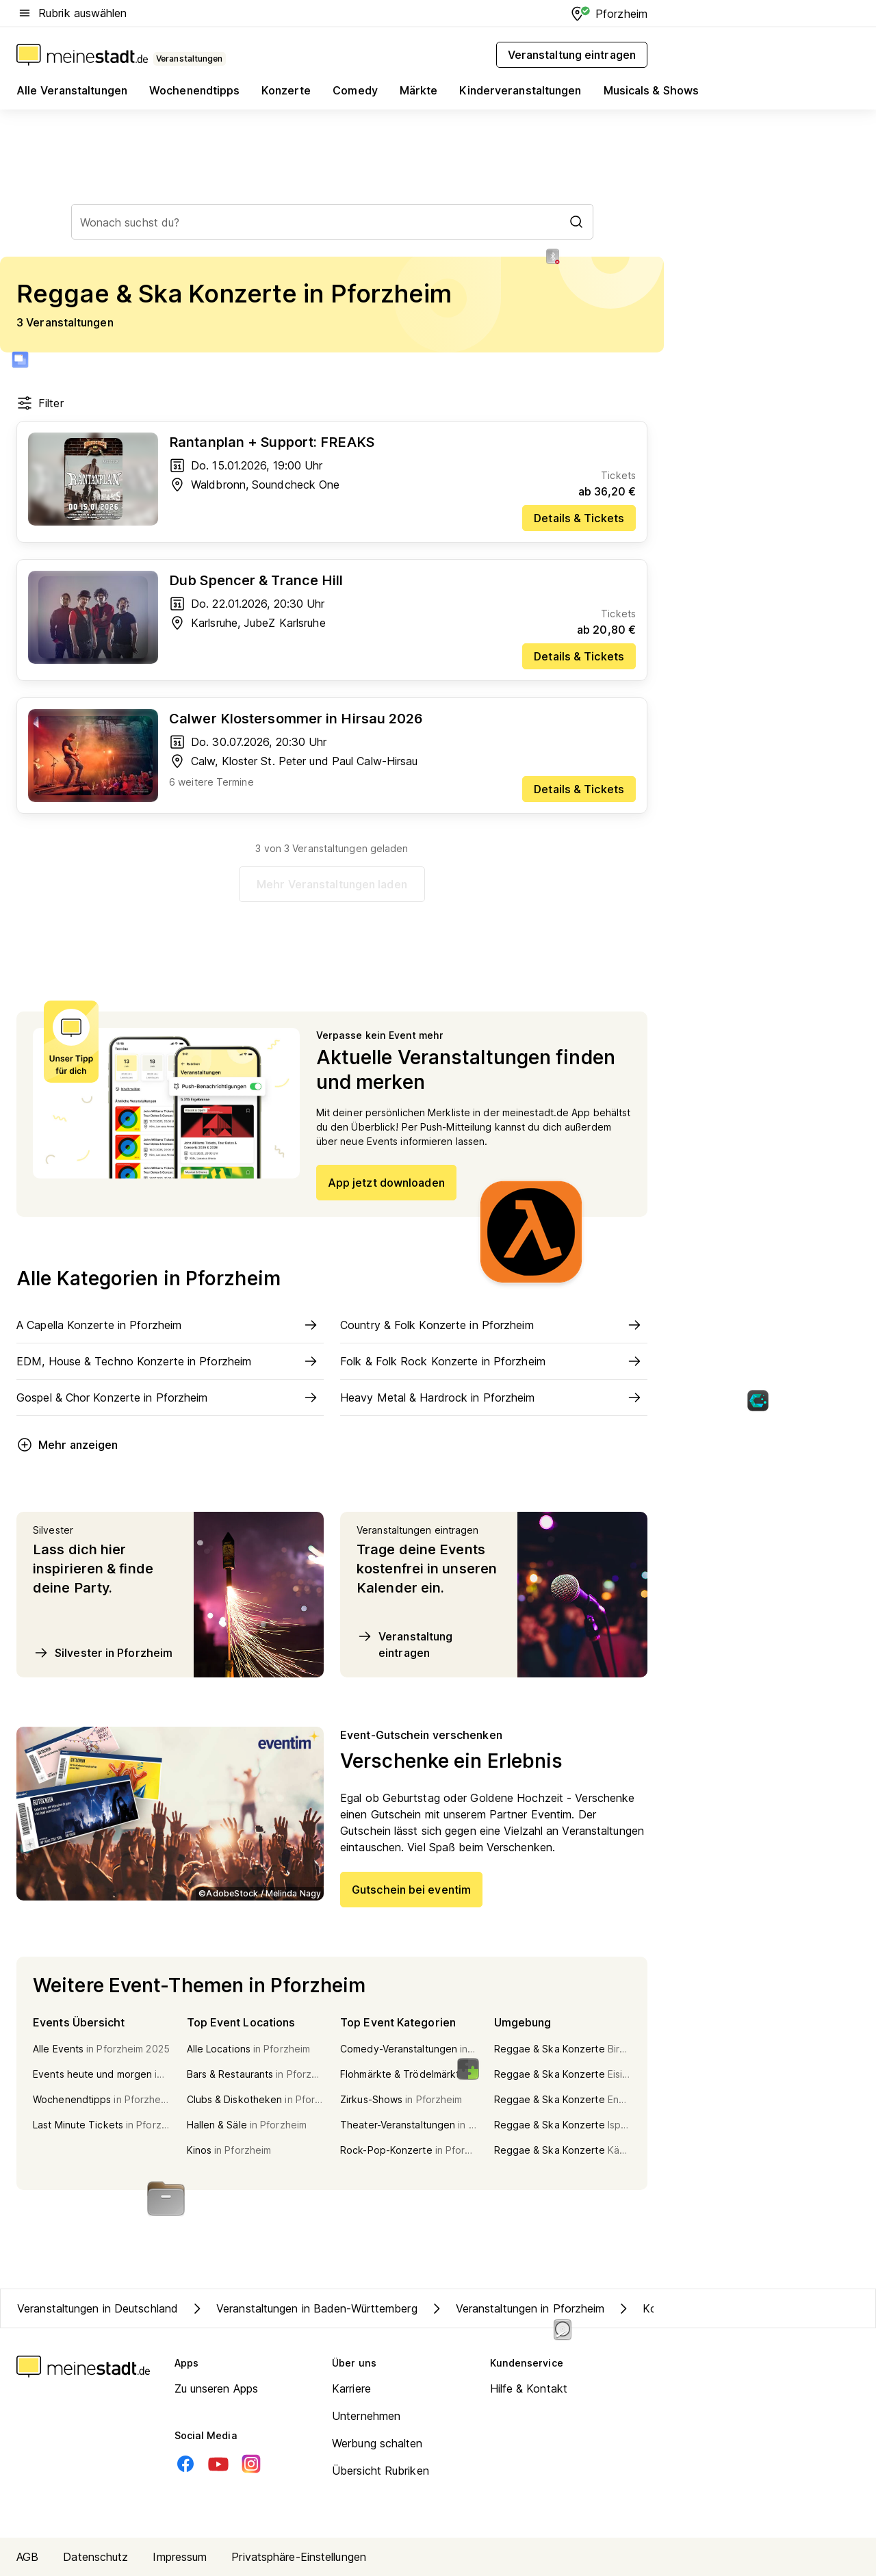  What do you see at coordinates (758, 1400) in the screenshot?
I see `open cachyos welcome app` at bounding box center [758, 1400].